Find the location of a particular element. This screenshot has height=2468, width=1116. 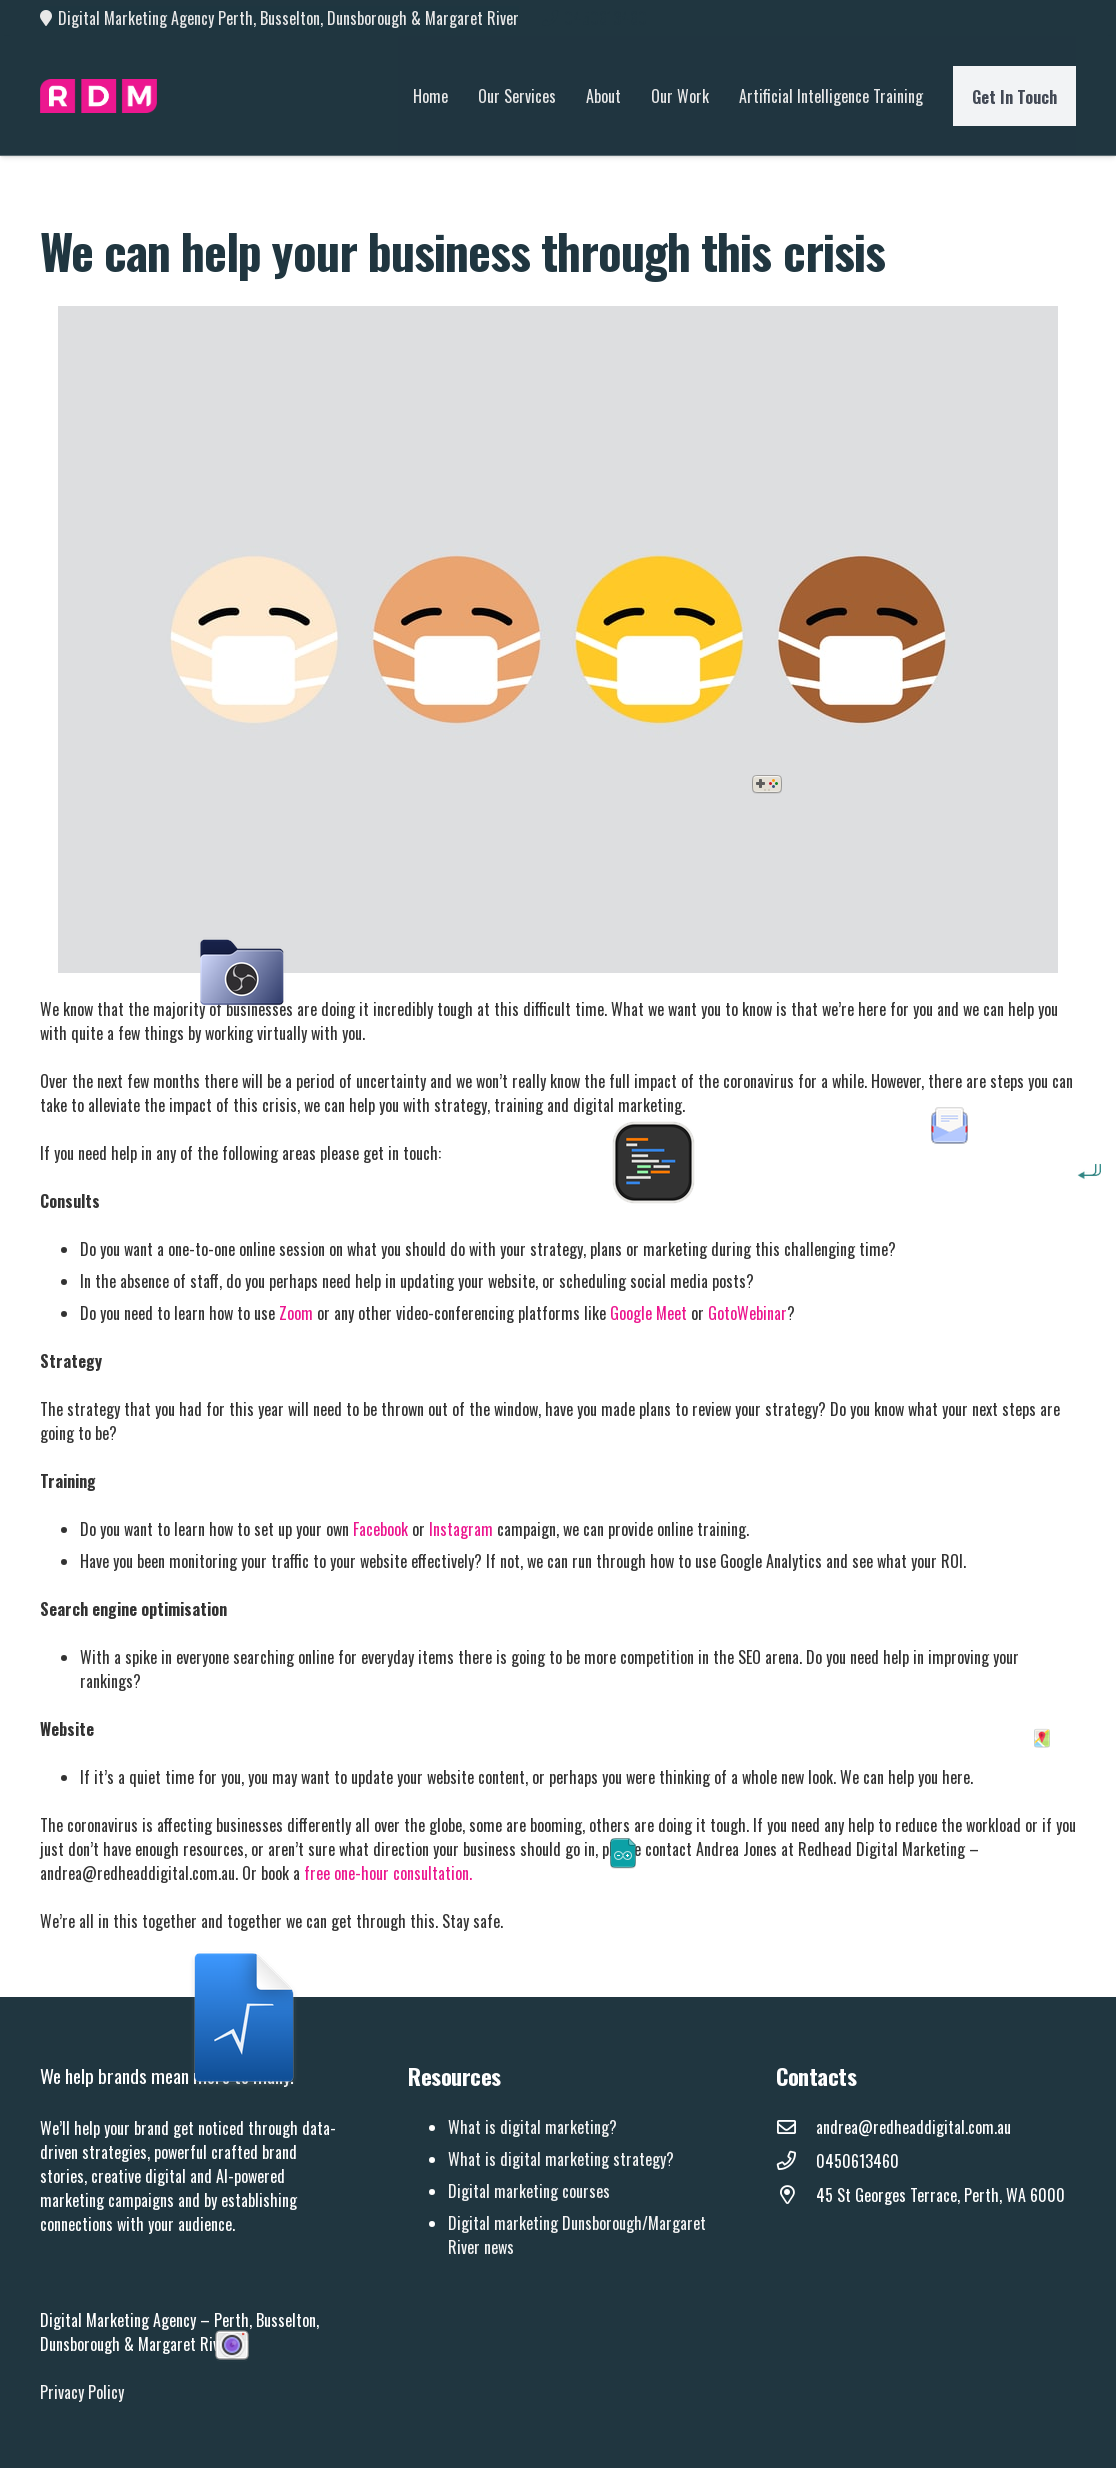

open software development tools is located at coordinates (653, 1162).